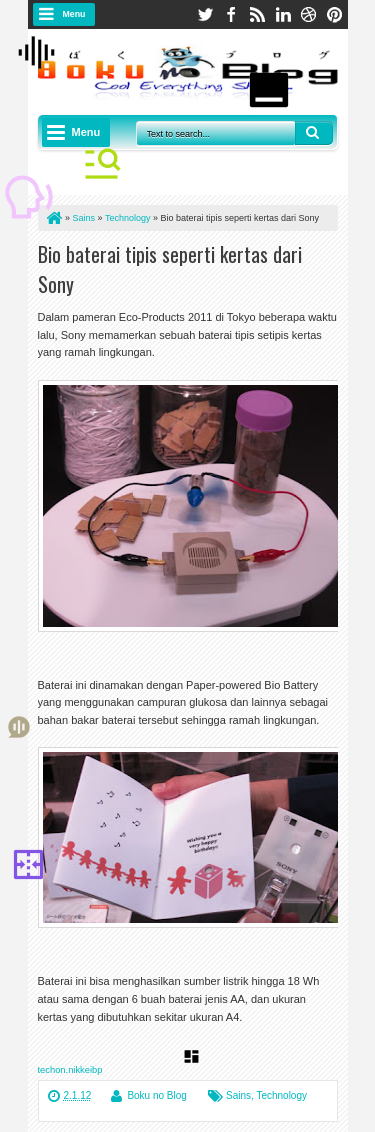 The image size is (375, 1132). What do you see at coordinates (36, 52) in the screenshot?
I see `voice recognition or audio waveform indicator` at bounding box center [36, 52].